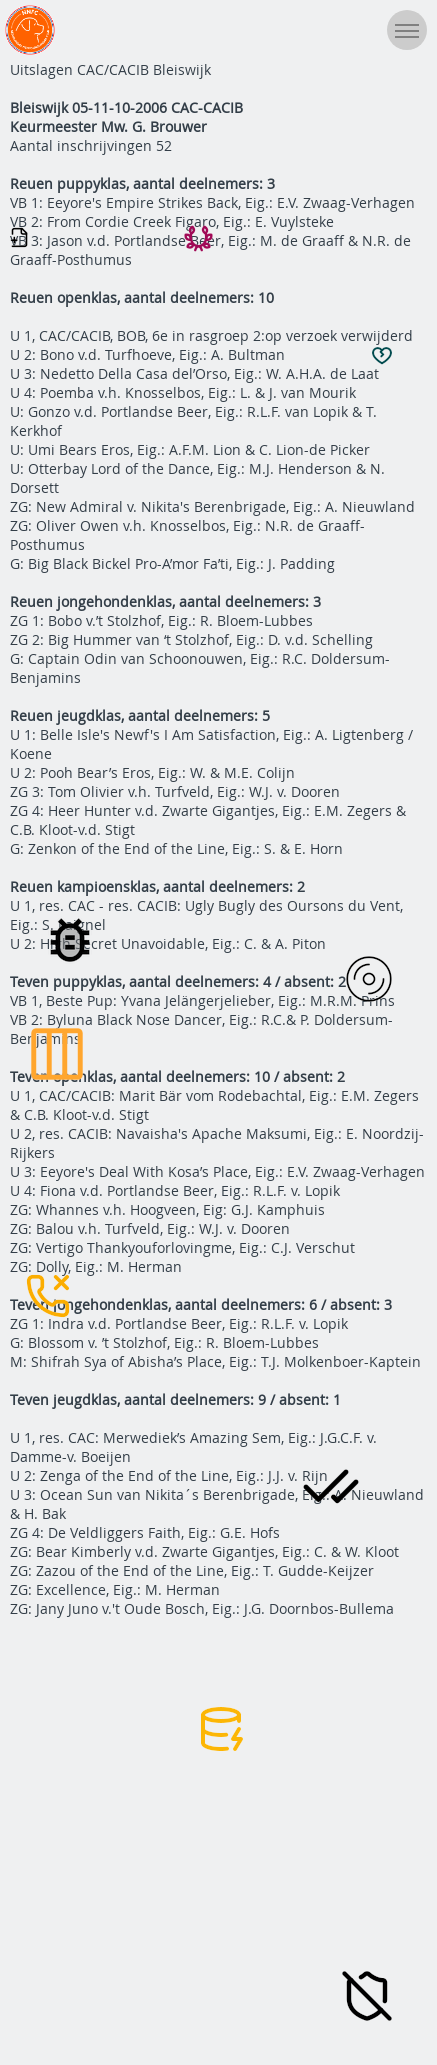  I want to click on access music or audio library, so click(369, 979).